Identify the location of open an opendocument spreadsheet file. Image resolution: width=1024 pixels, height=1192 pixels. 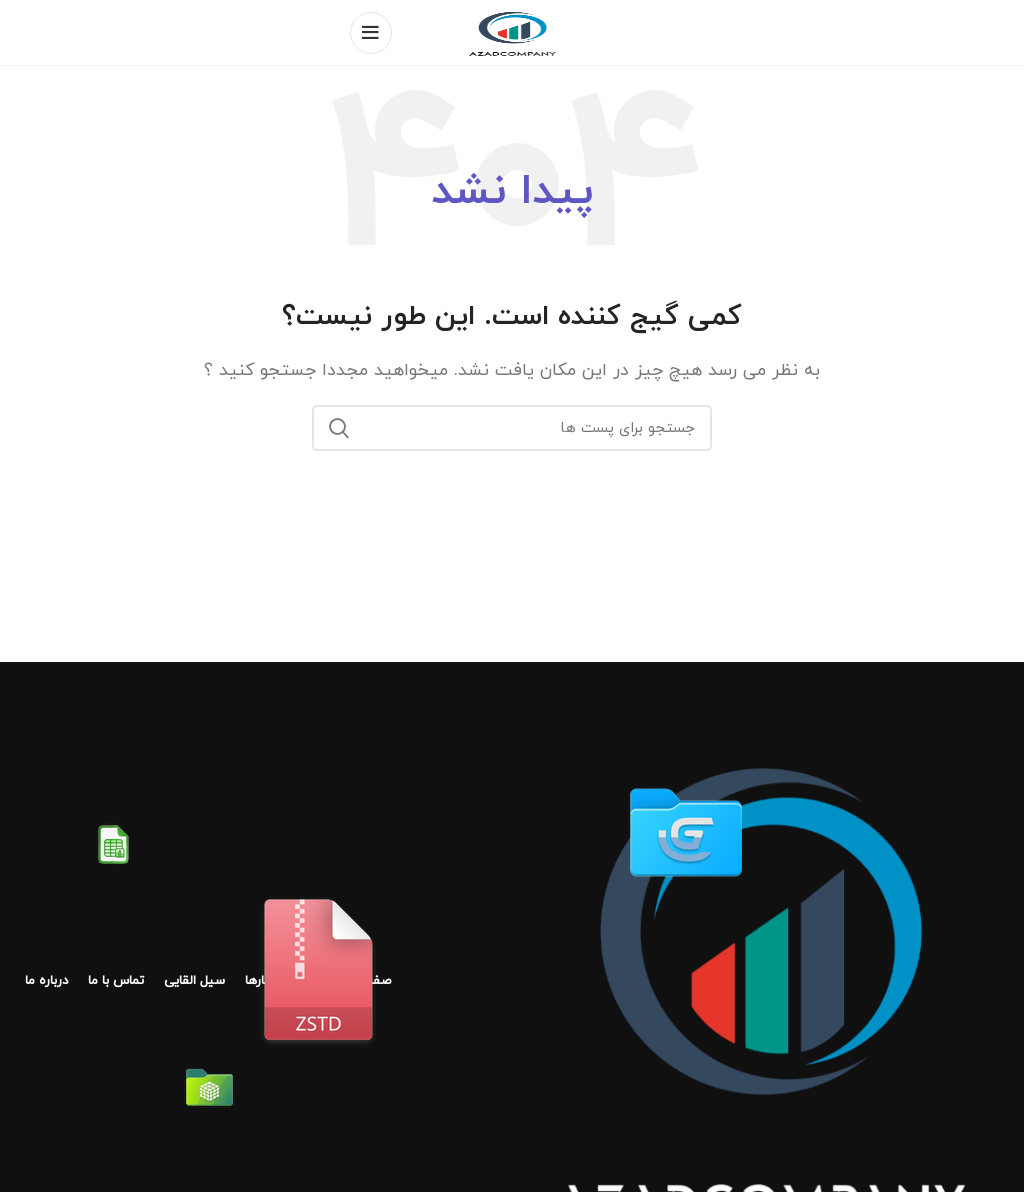
(113, 844).